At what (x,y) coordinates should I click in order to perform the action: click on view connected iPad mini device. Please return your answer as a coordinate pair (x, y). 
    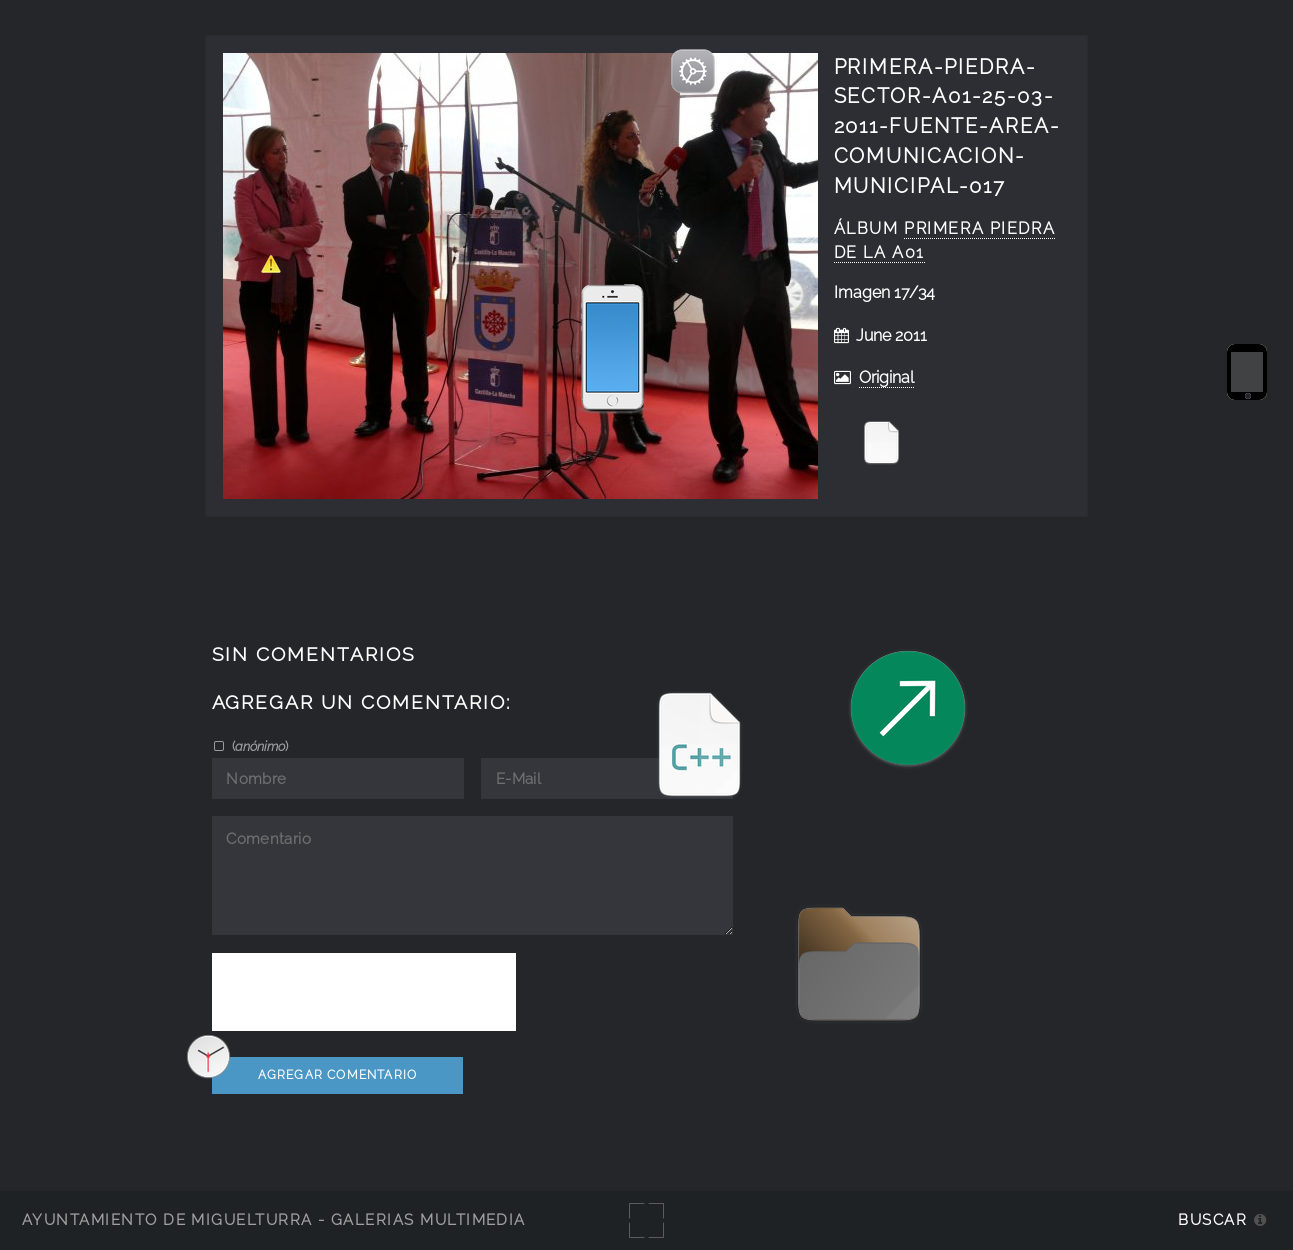
    Looking at the image, I should click on (1247, 372).